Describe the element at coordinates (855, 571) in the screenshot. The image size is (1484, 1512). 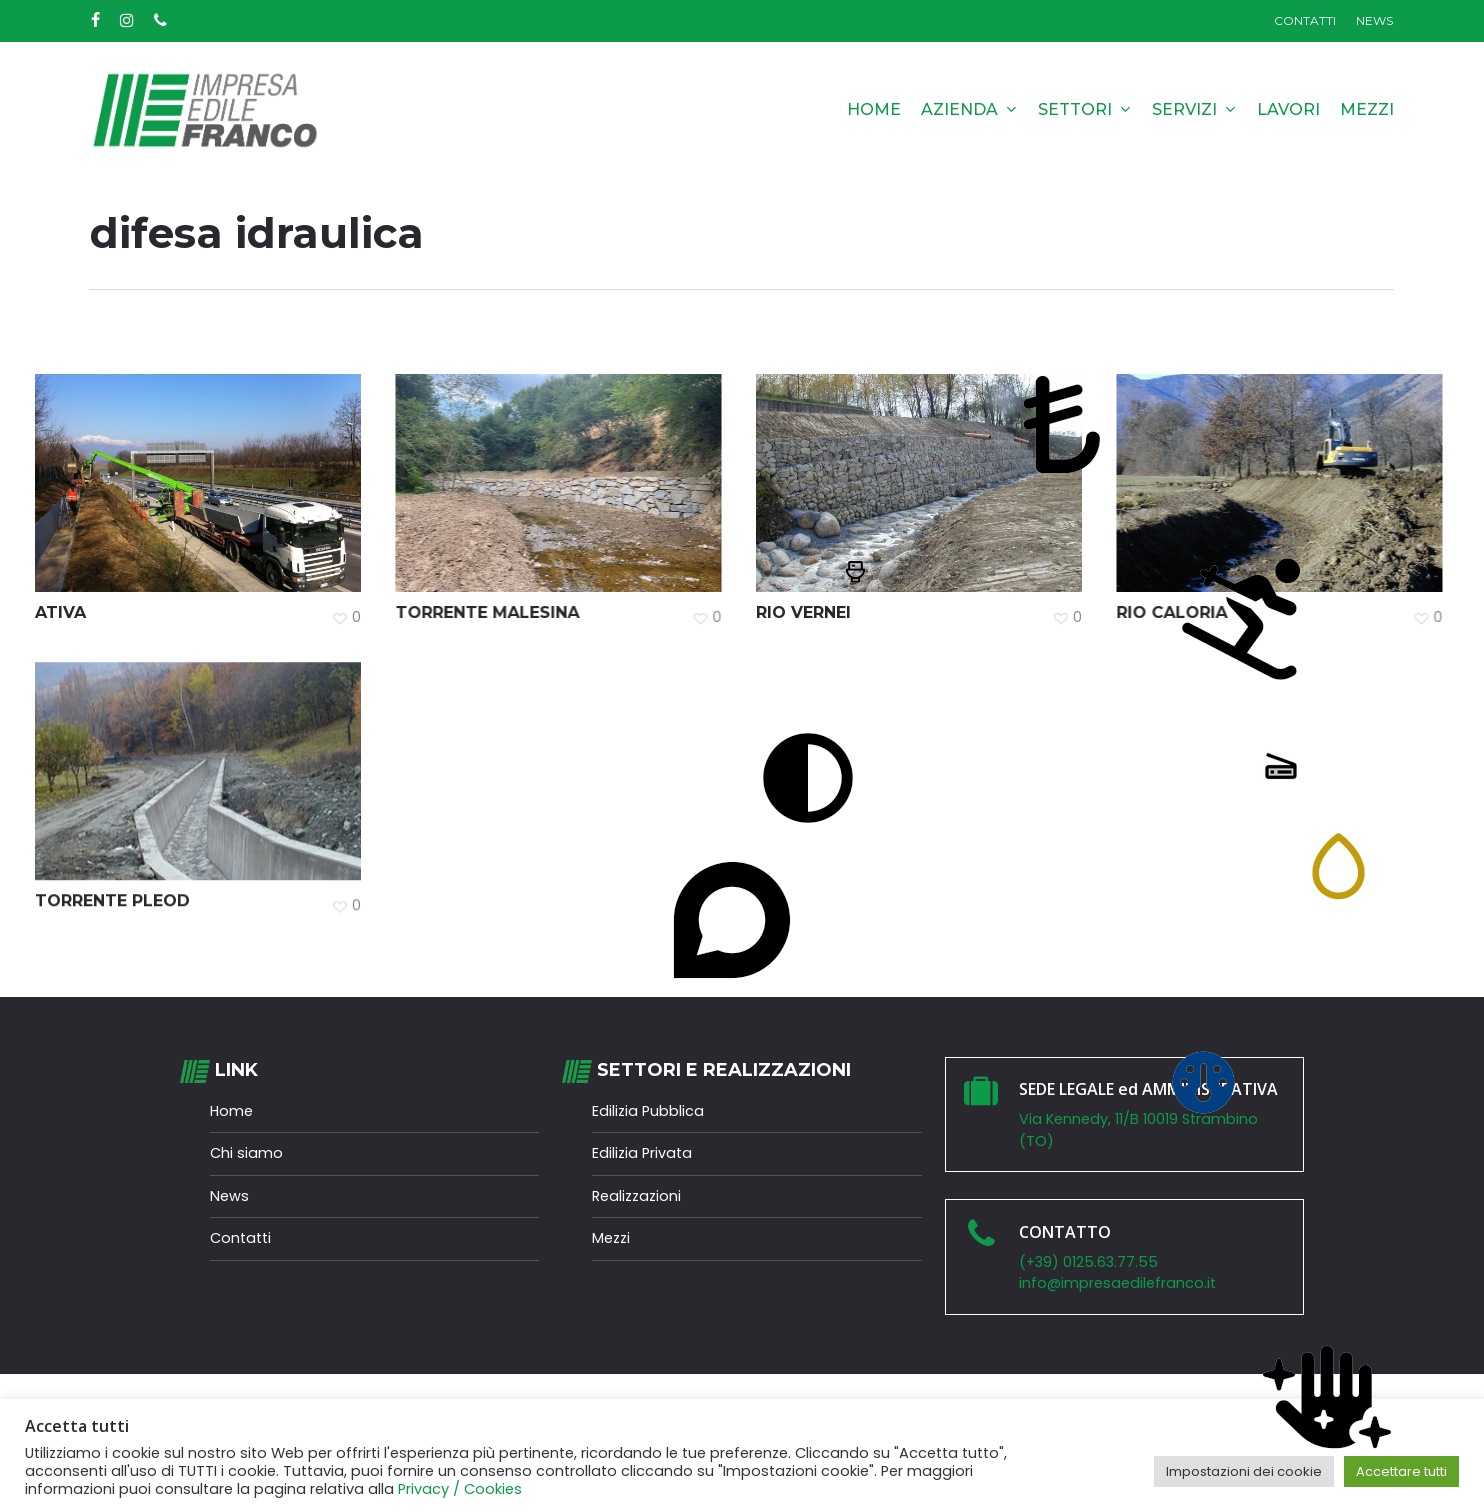
I see `find nearby restrooms` at that location.